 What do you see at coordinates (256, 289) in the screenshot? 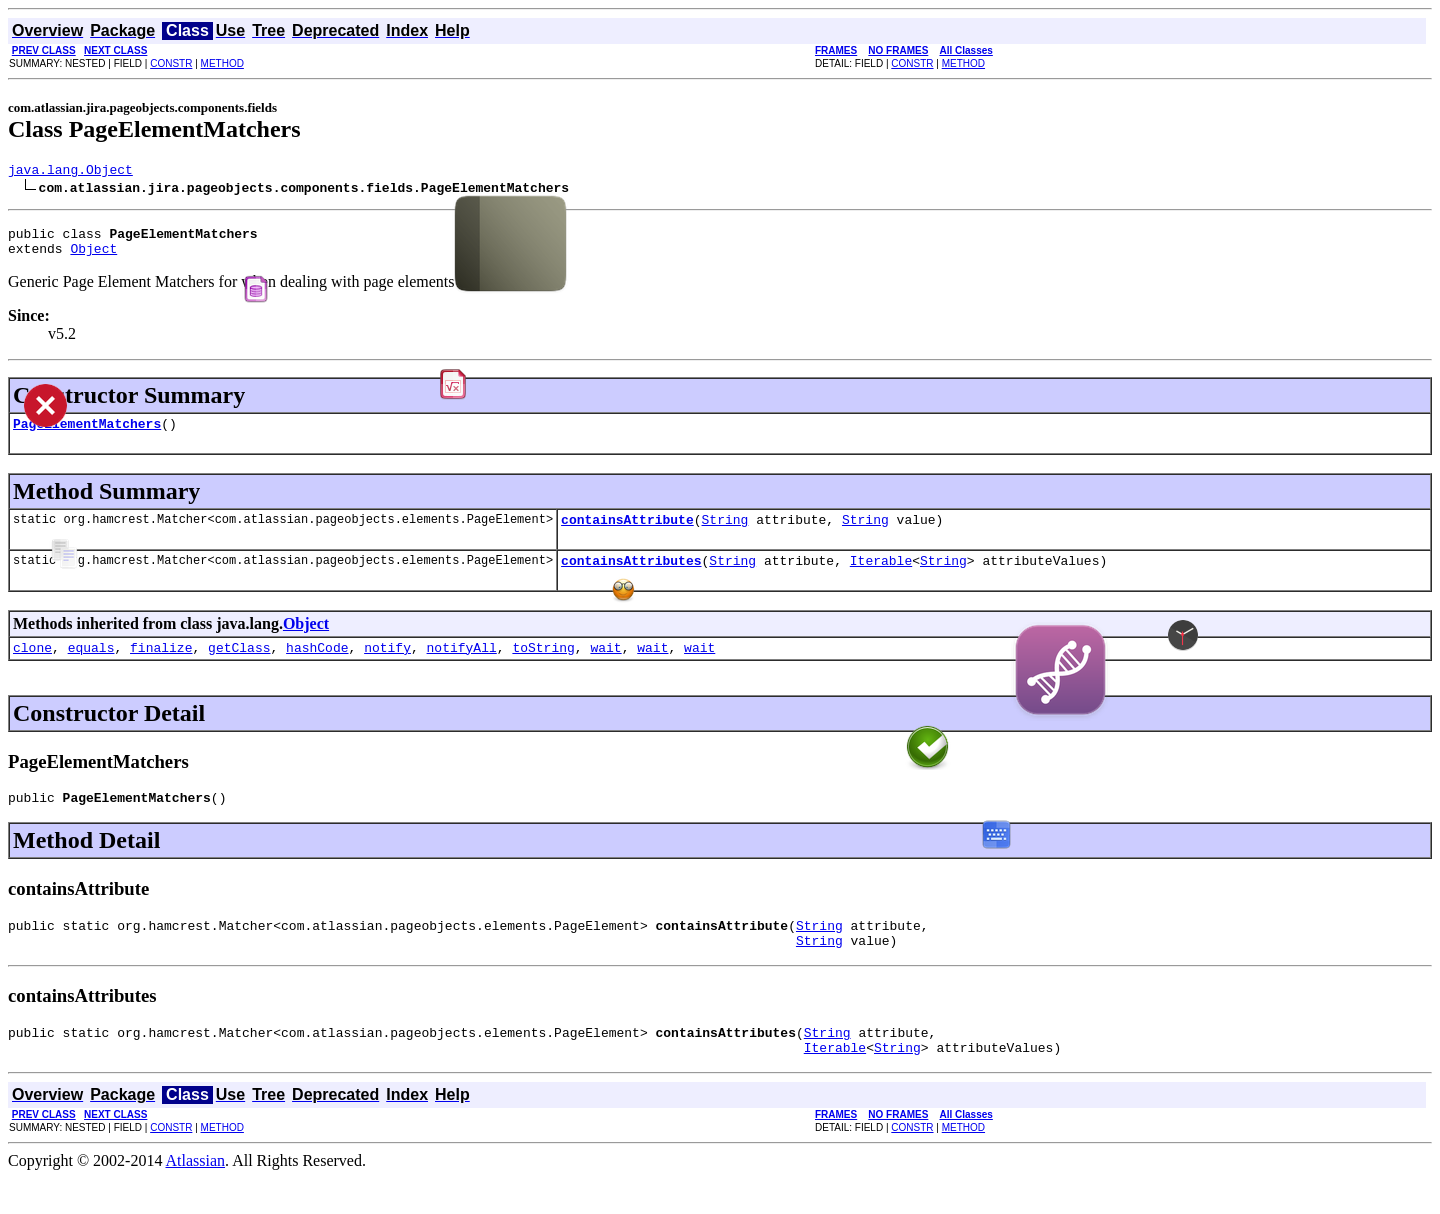
I see `open an opendocument database file` at bounding box center [256, 289].